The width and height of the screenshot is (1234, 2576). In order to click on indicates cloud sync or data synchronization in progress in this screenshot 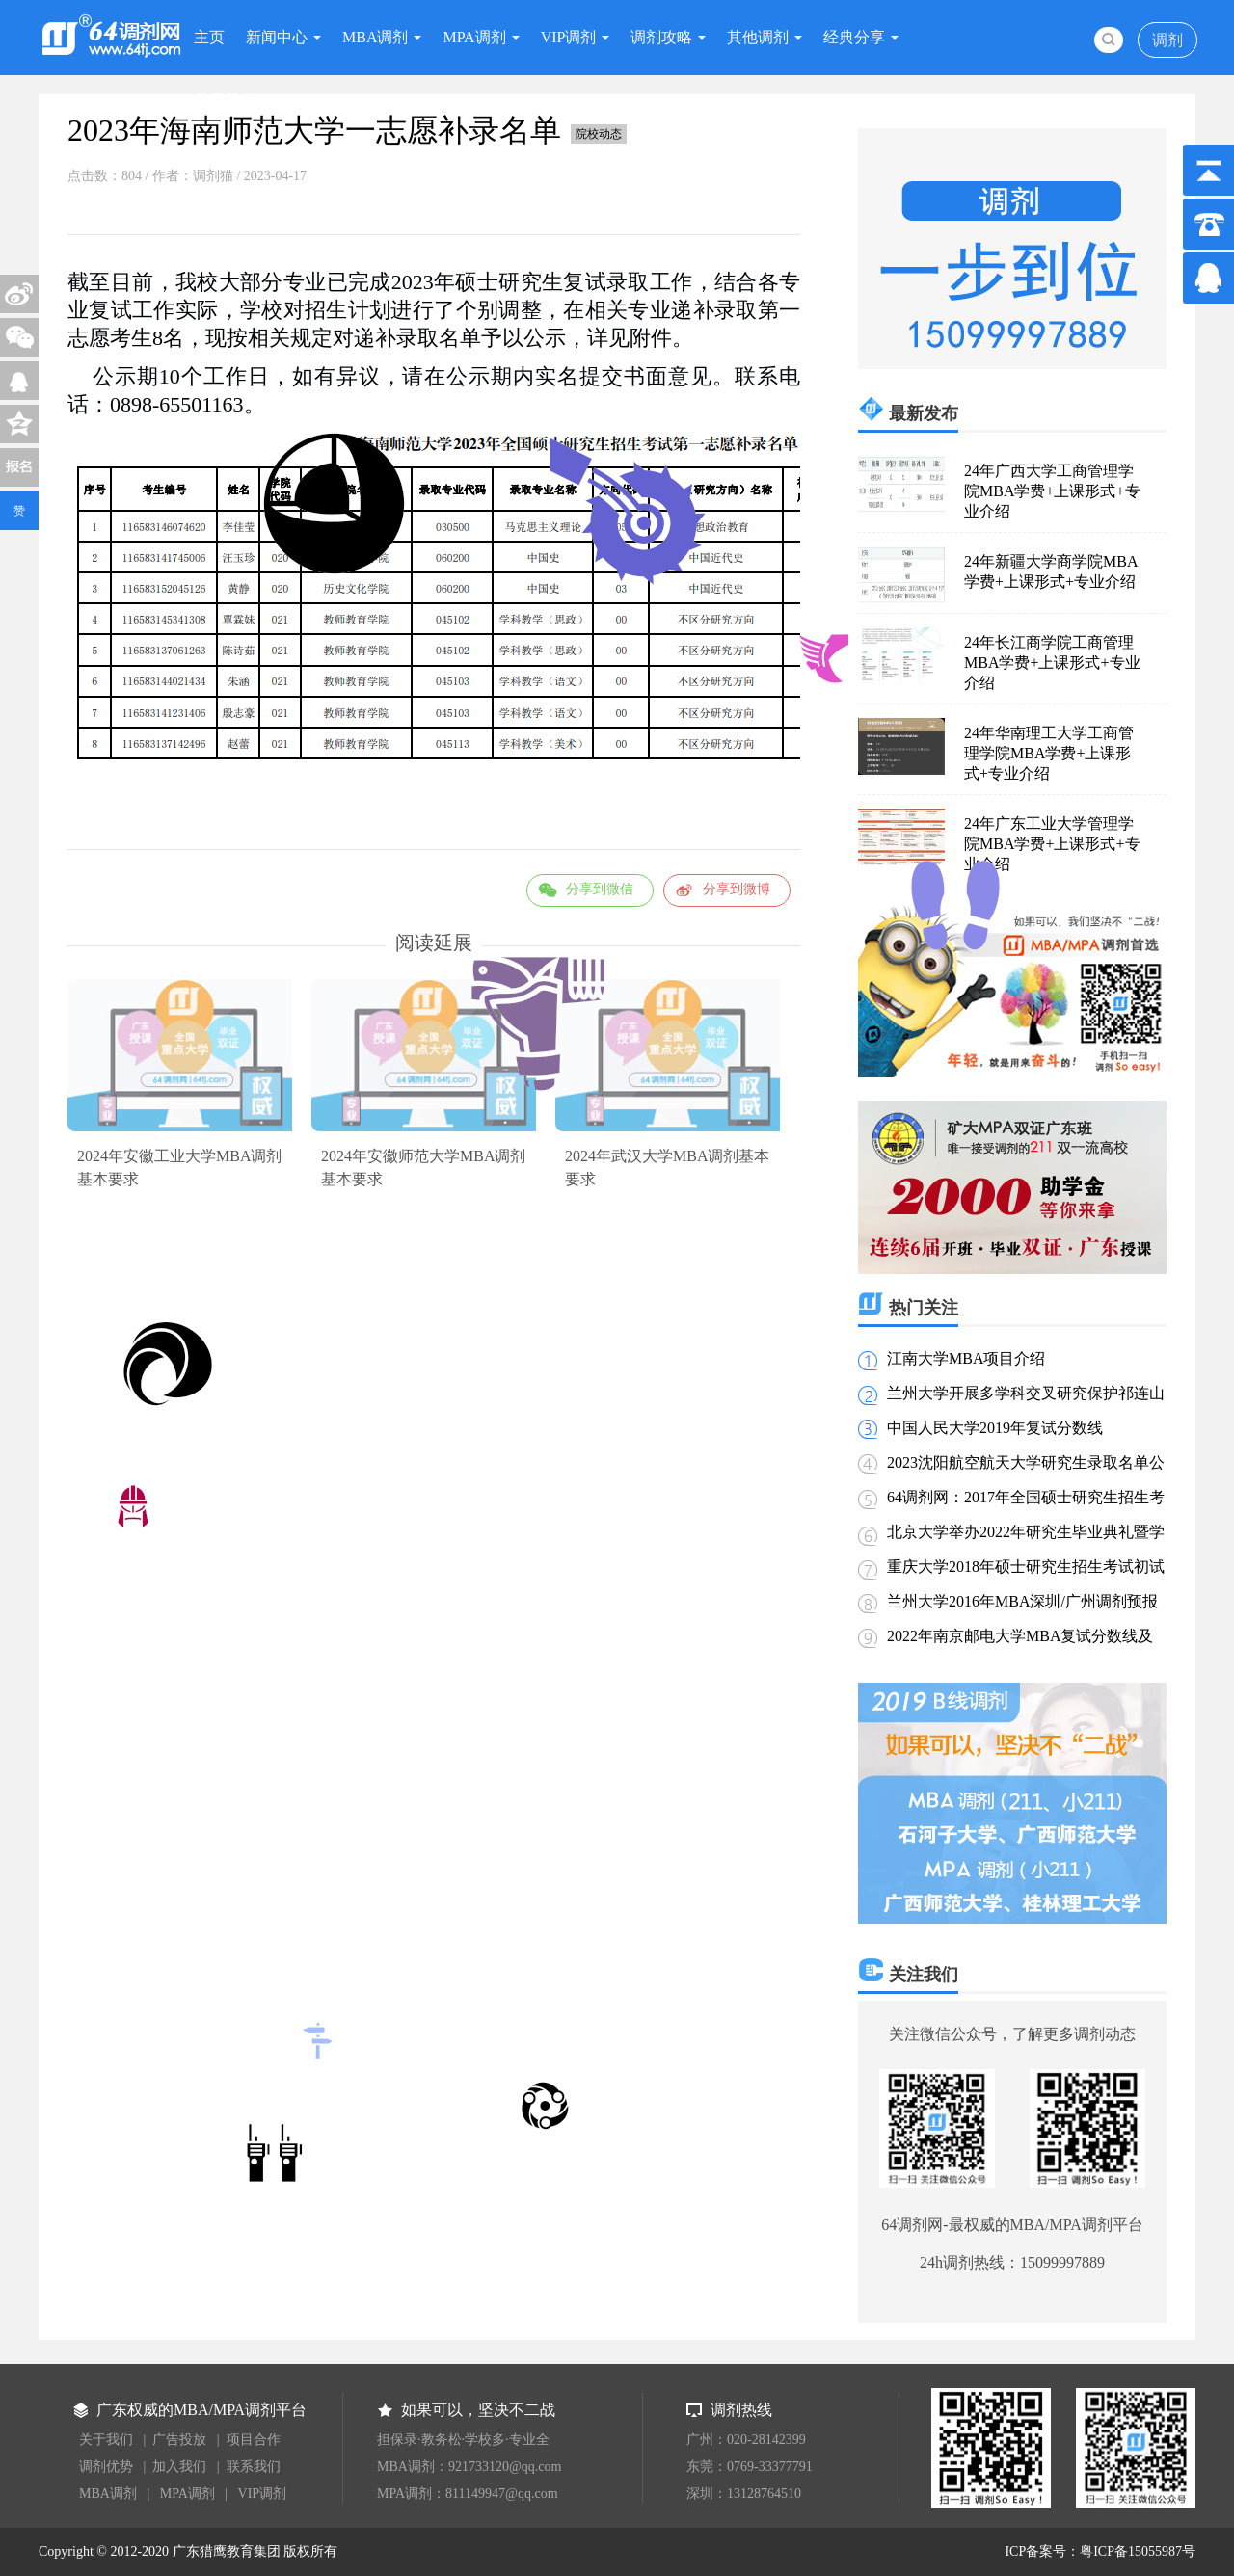, I will do `click(168, 1364)`.